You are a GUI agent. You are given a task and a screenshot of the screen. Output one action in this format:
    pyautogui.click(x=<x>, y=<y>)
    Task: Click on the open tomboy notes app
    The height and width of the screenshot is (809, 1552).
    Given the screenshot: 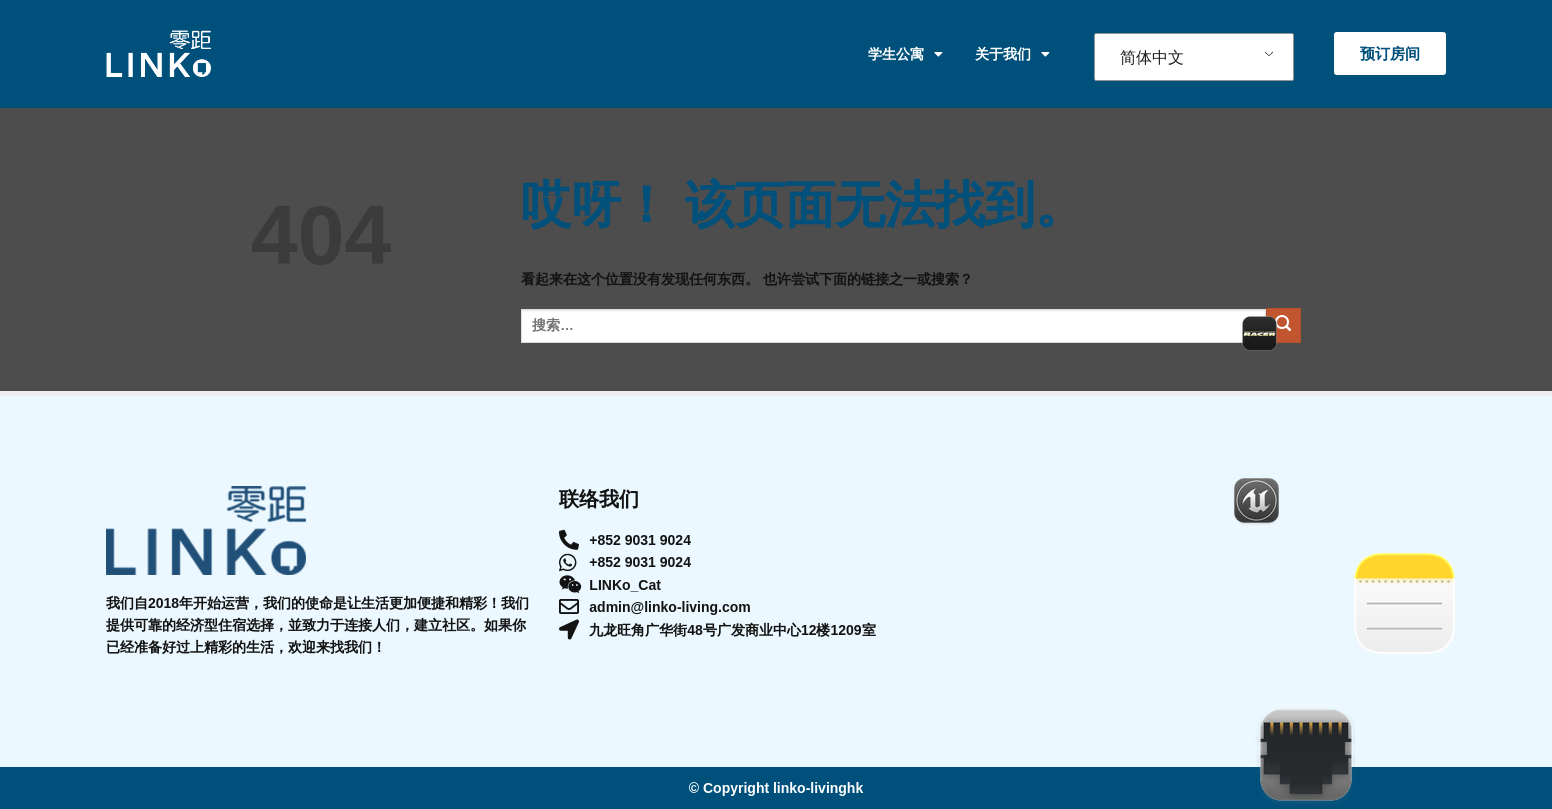 What is the action you would take?
    pyautogui.click(x=1404, y=603)
    